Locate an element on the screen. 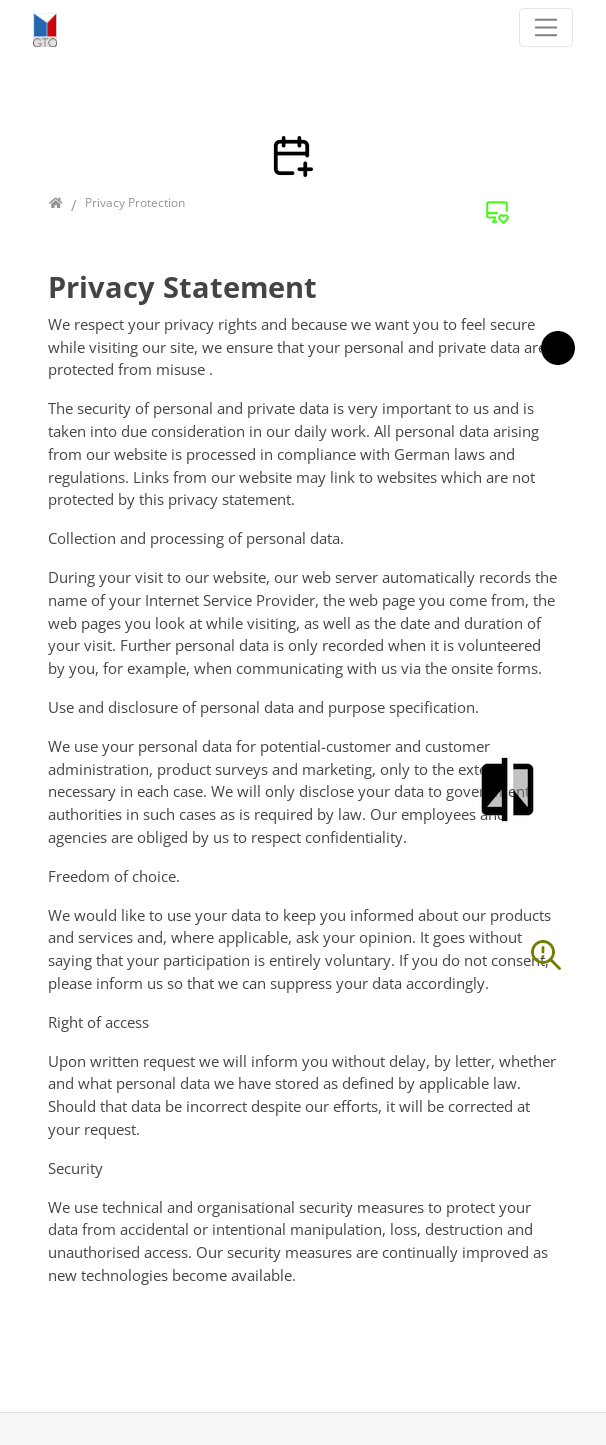 This screenshot has width=606, height=1445. add a new event to calendar is located at coordinates (291, 155).